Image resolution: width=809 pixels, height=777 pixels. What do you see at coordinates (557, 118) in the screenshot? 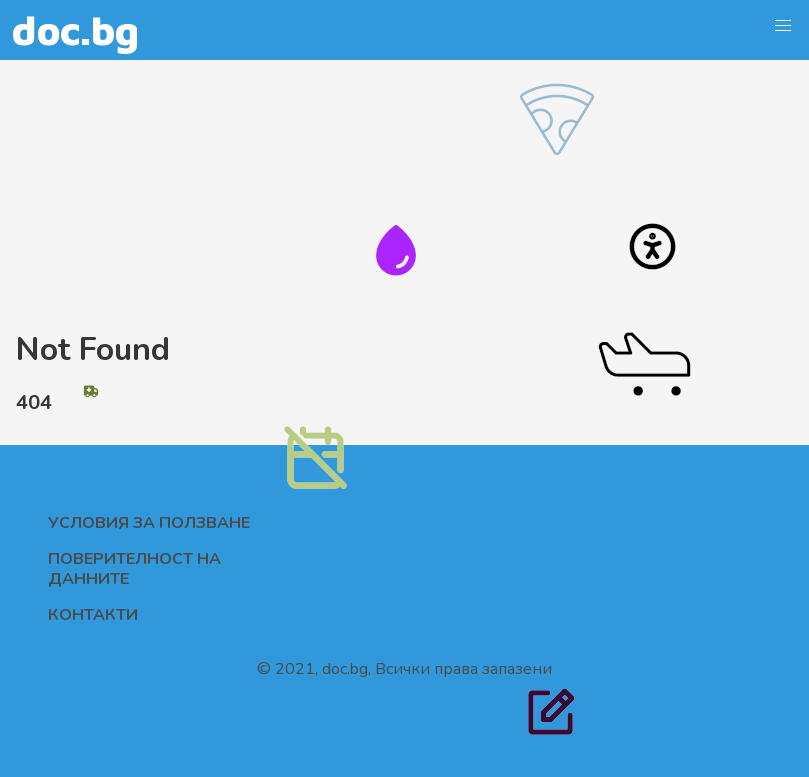
I see `browse food delivery options` at bounding box center [557, 118].